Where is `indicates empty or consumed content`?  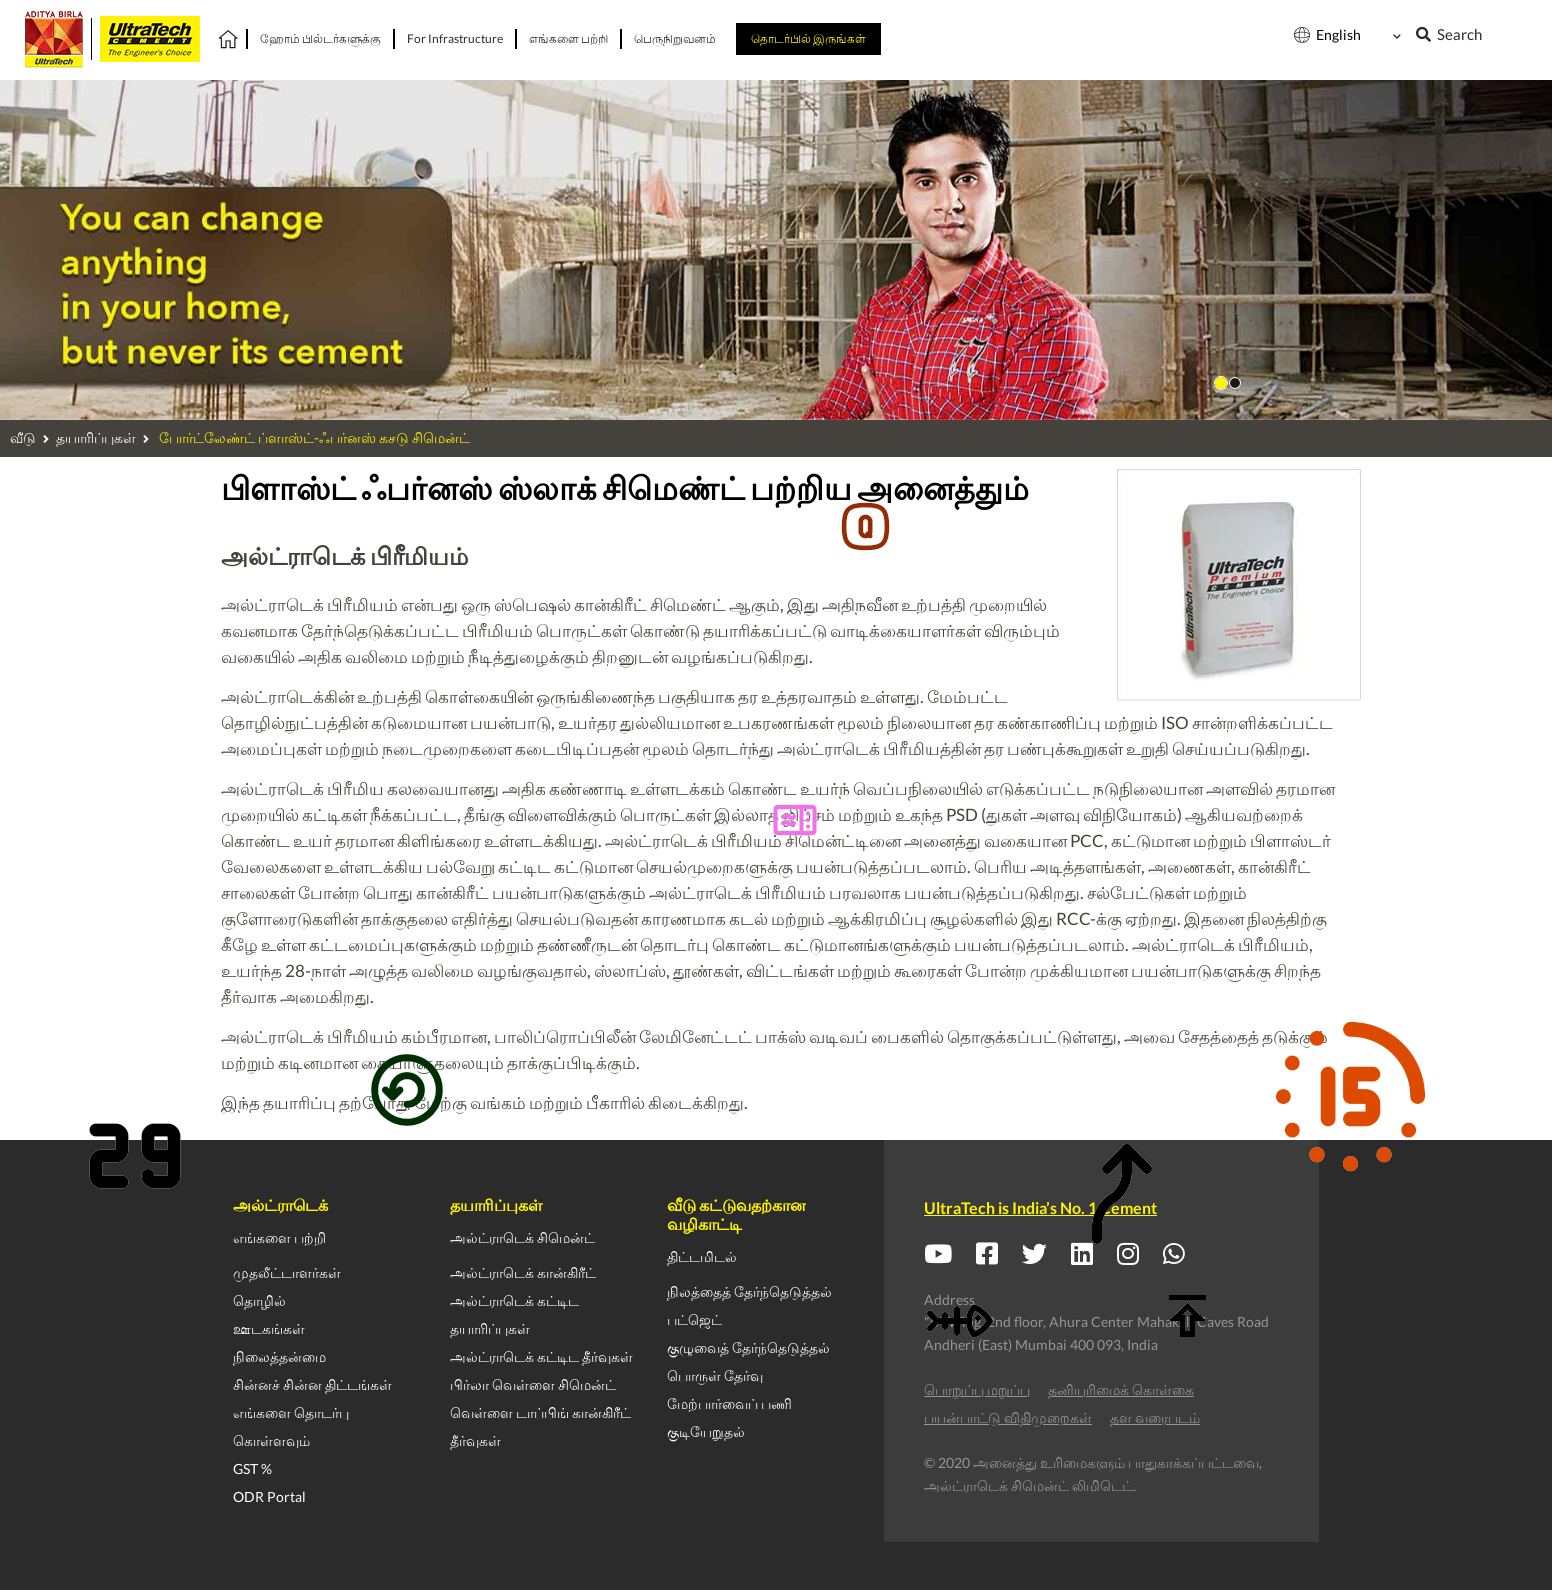 indicates empty or consumed content is located at coordinates (960, 1321).